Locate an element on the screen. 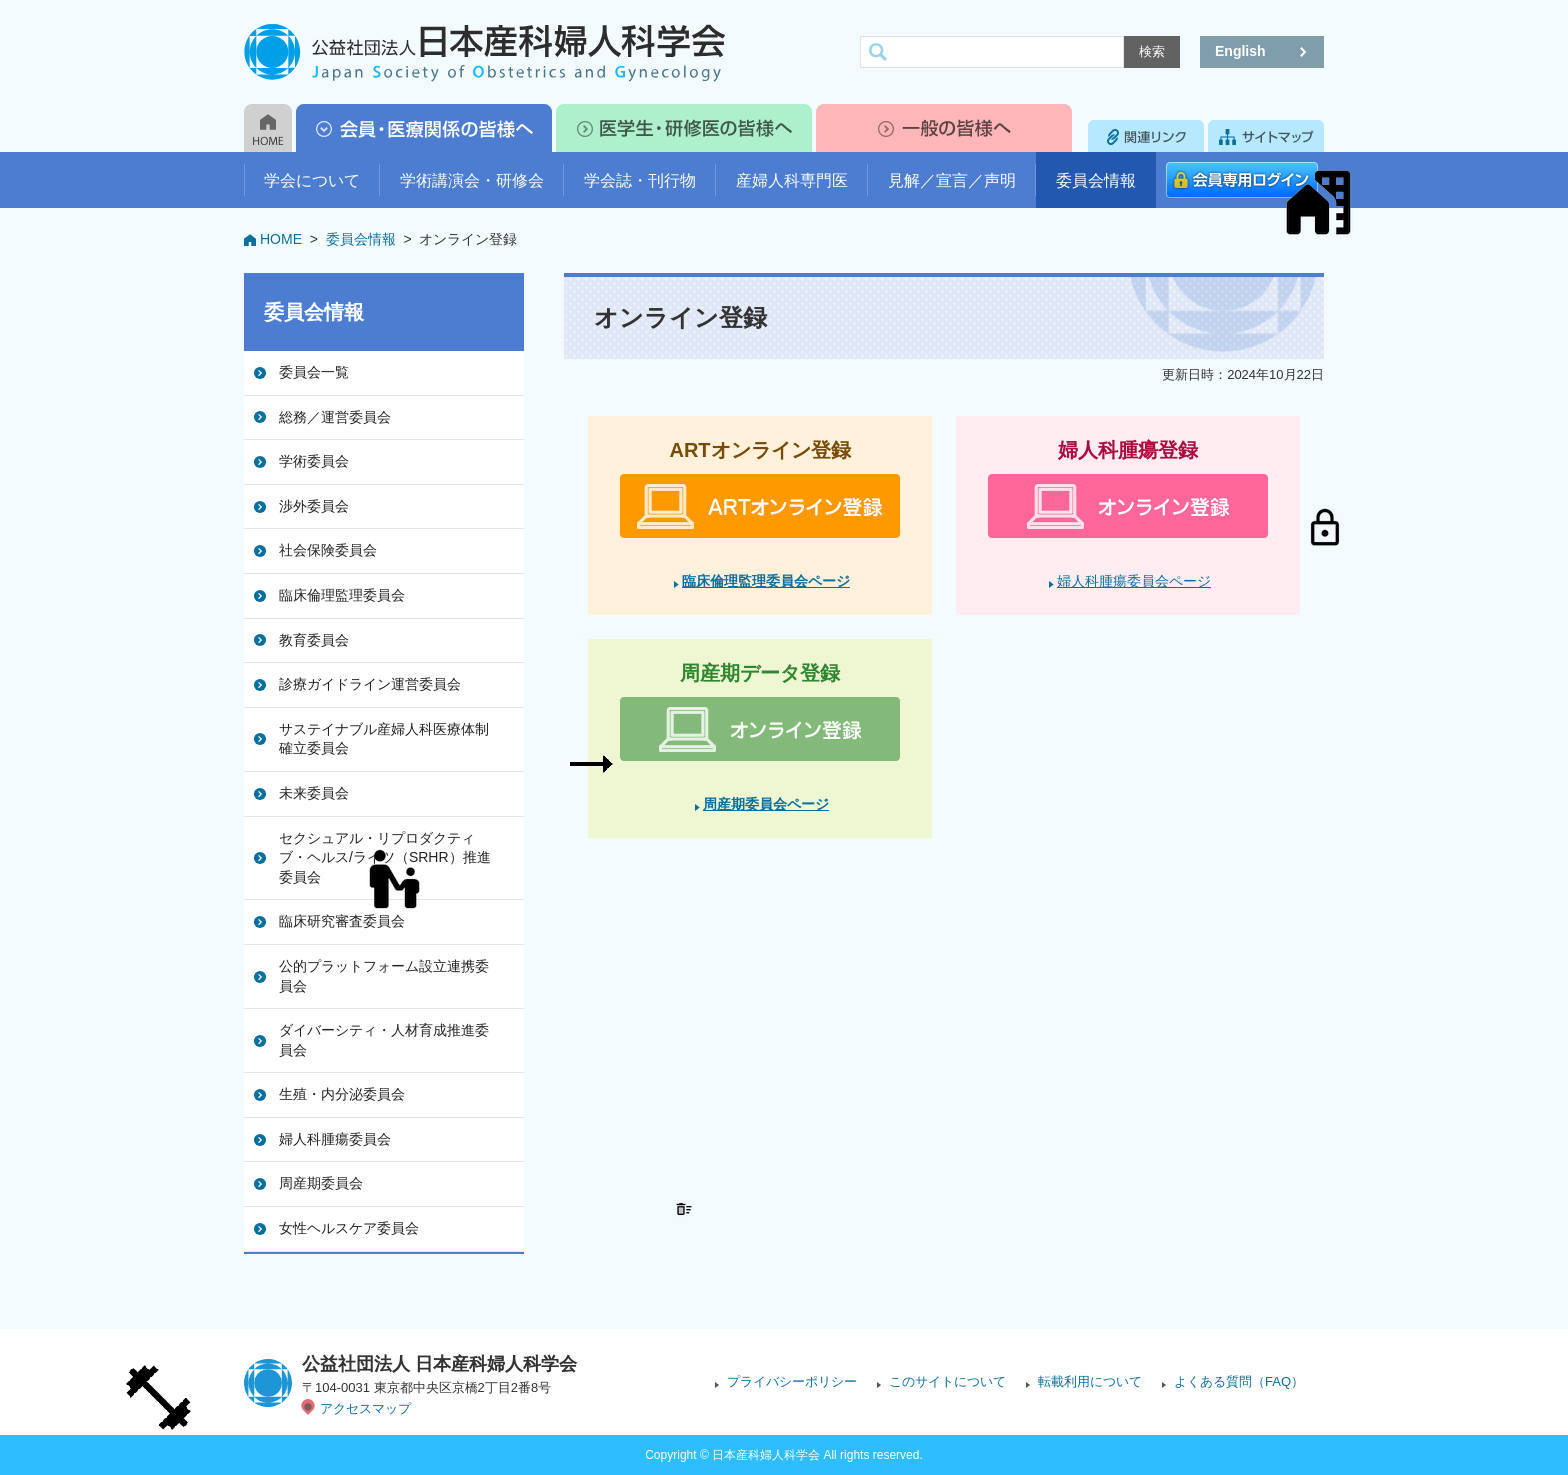 Image resolution: width=1568 pixels, height=1475 pixels. indicates no change or stable trend is located at coordinates (590, 764).